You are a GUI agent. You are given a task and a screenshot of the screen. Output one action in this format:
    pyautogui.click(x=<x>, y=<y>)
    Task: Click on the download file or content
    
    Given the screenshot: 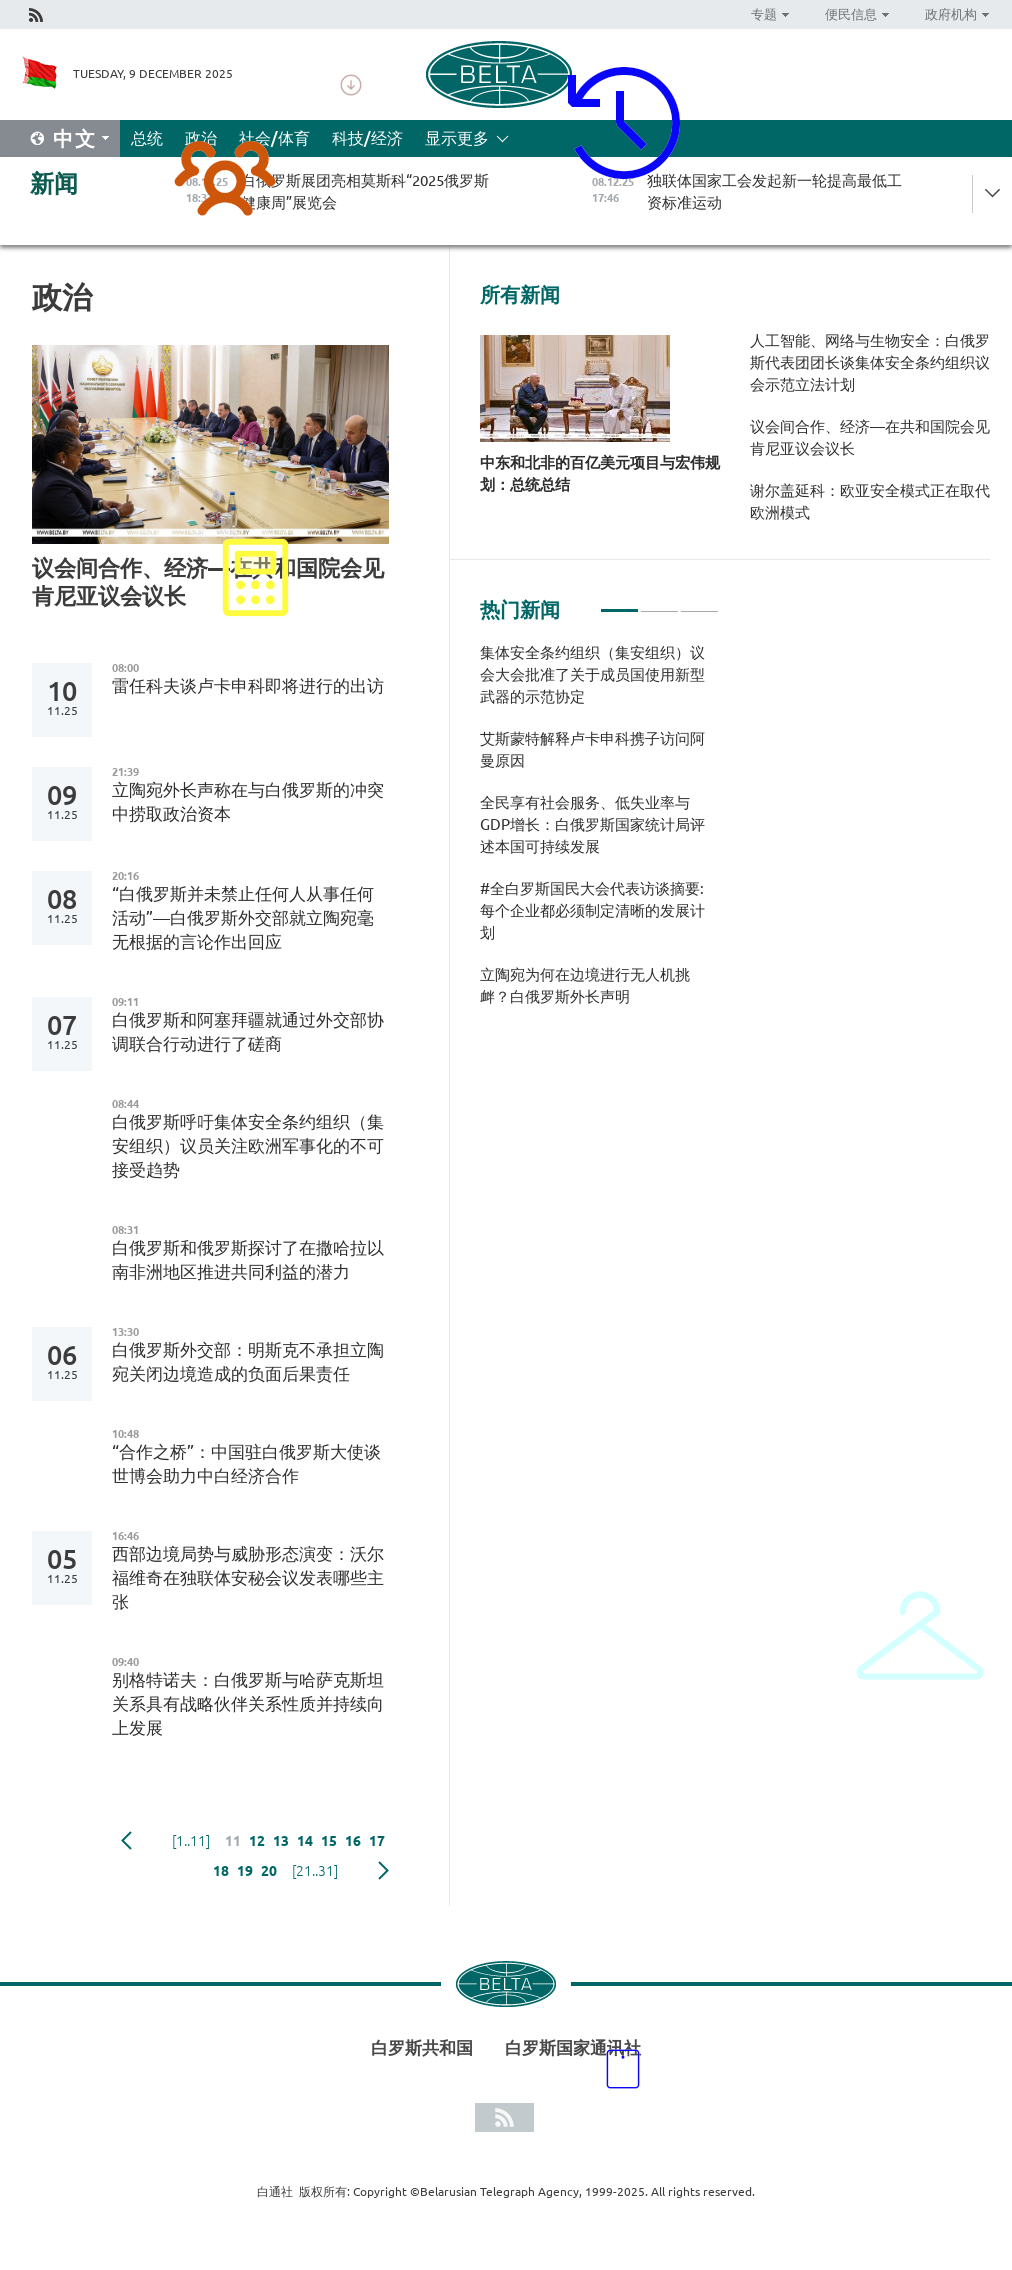 What is the action you would take?
    pyautogui.click(x=351, y=85)
    